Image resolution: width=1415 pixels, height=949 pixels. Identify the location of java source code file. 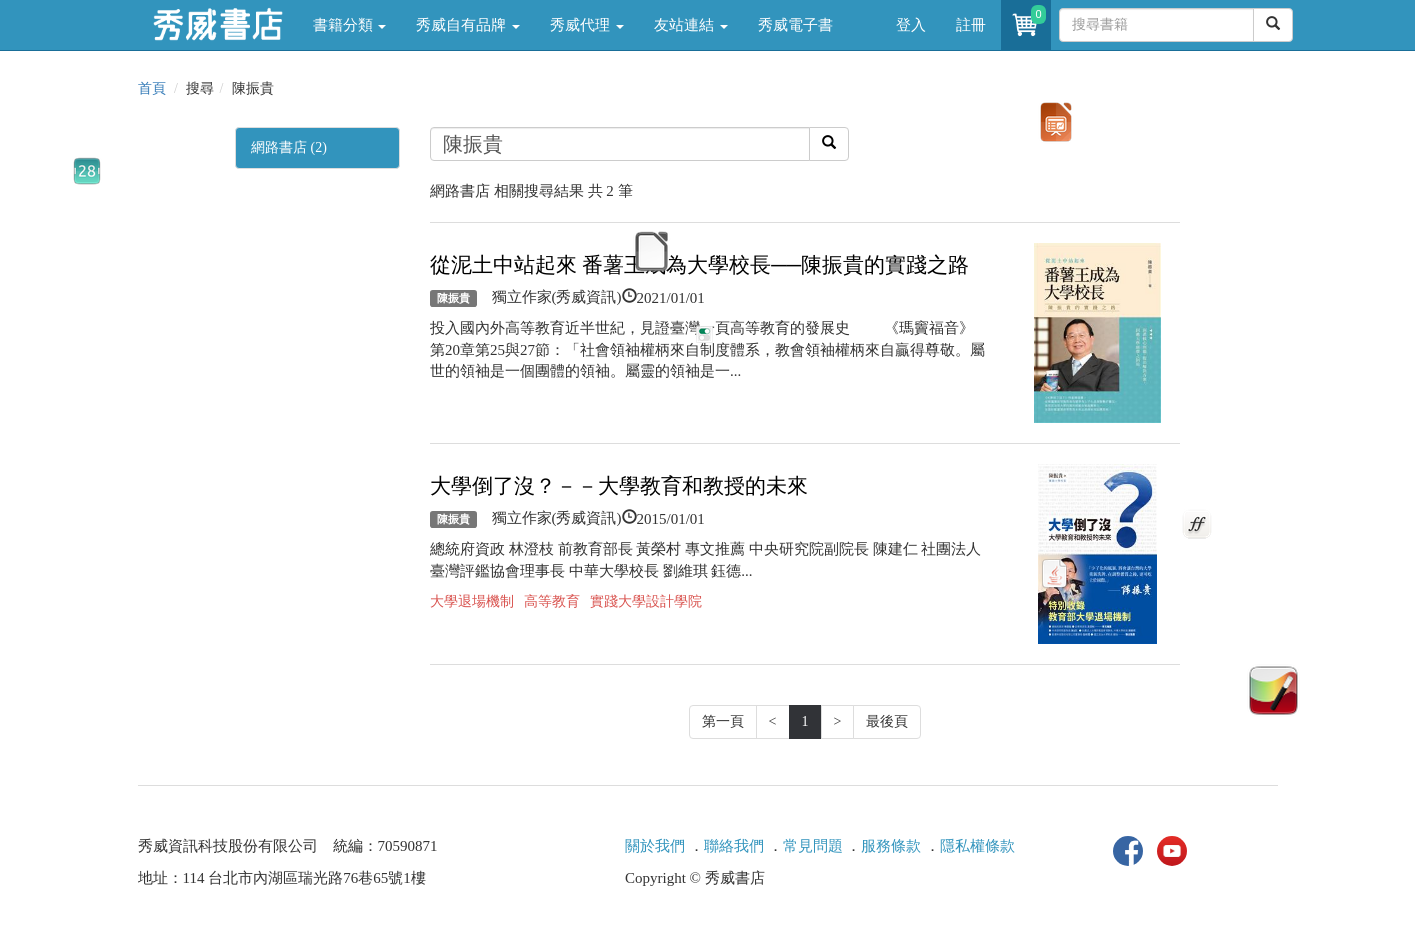
(1054, 573).